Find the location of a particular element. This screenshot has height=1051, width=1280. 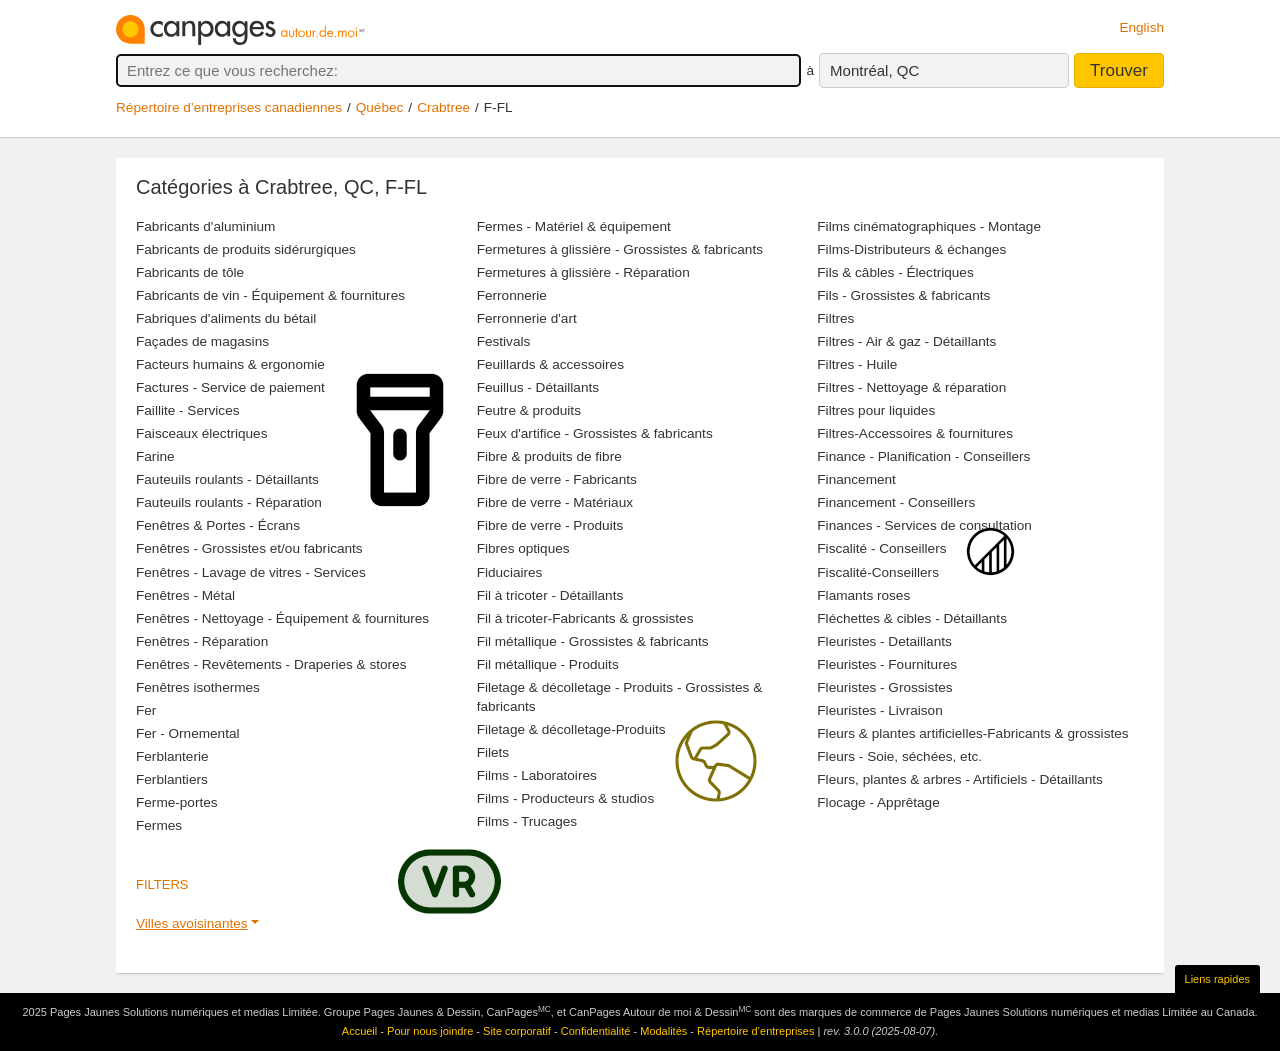

toggle flashlight on or off is located at coordinates (400, 440).